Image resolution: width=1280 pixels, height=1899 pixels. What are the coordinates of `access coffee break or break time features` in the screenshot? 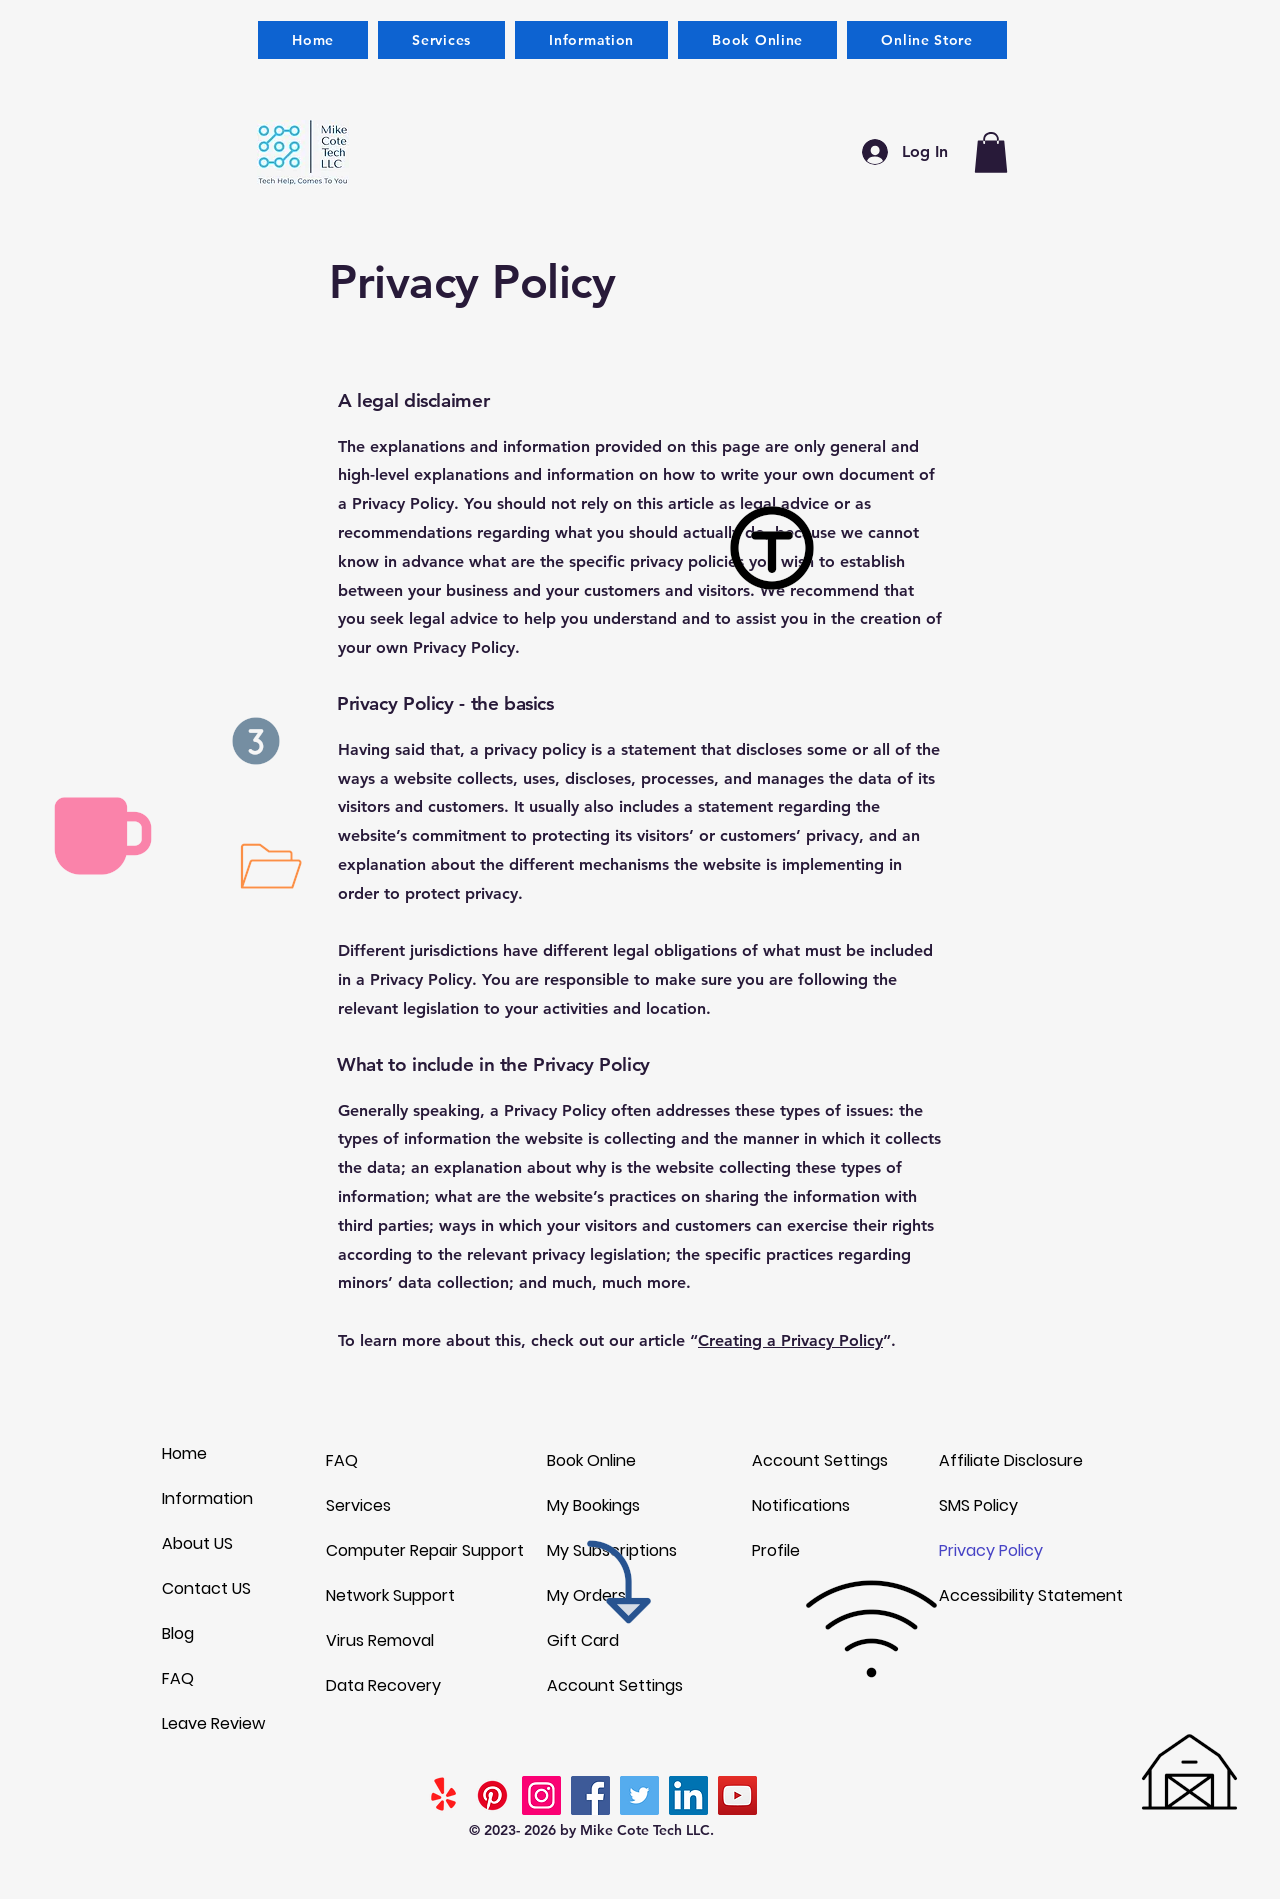 It's located at (103, 836).